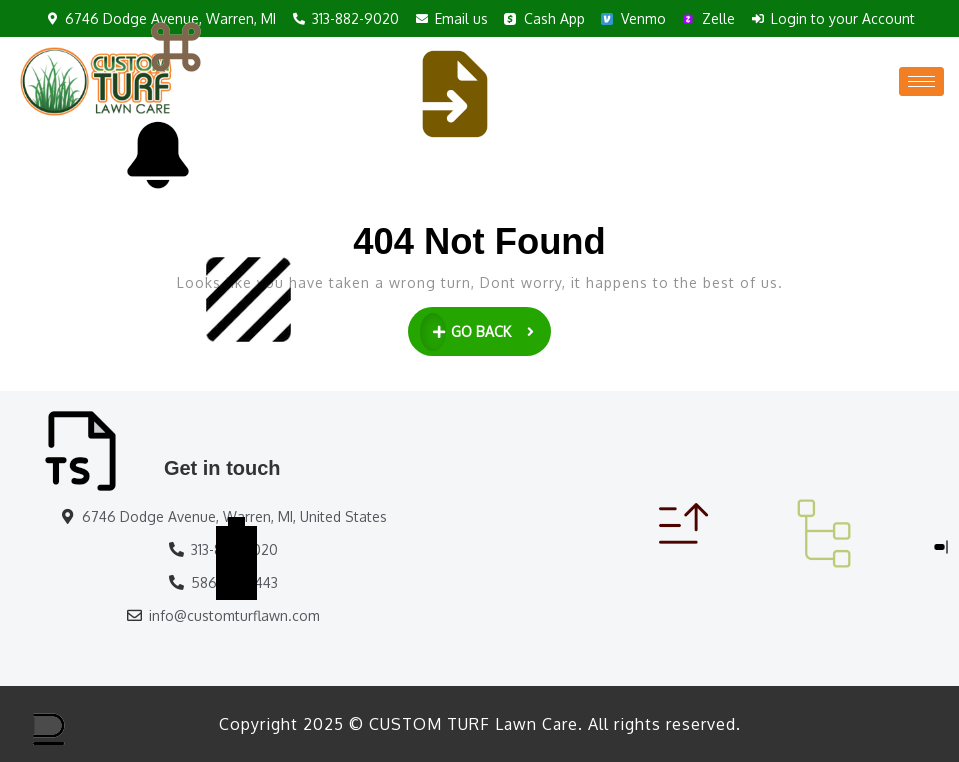 Image resolution: width=959 pixels, height=762 pixels. Describe the element at coordinates (236, 558) in the screenshot. I see `indicates battery is fully charged` at that location.